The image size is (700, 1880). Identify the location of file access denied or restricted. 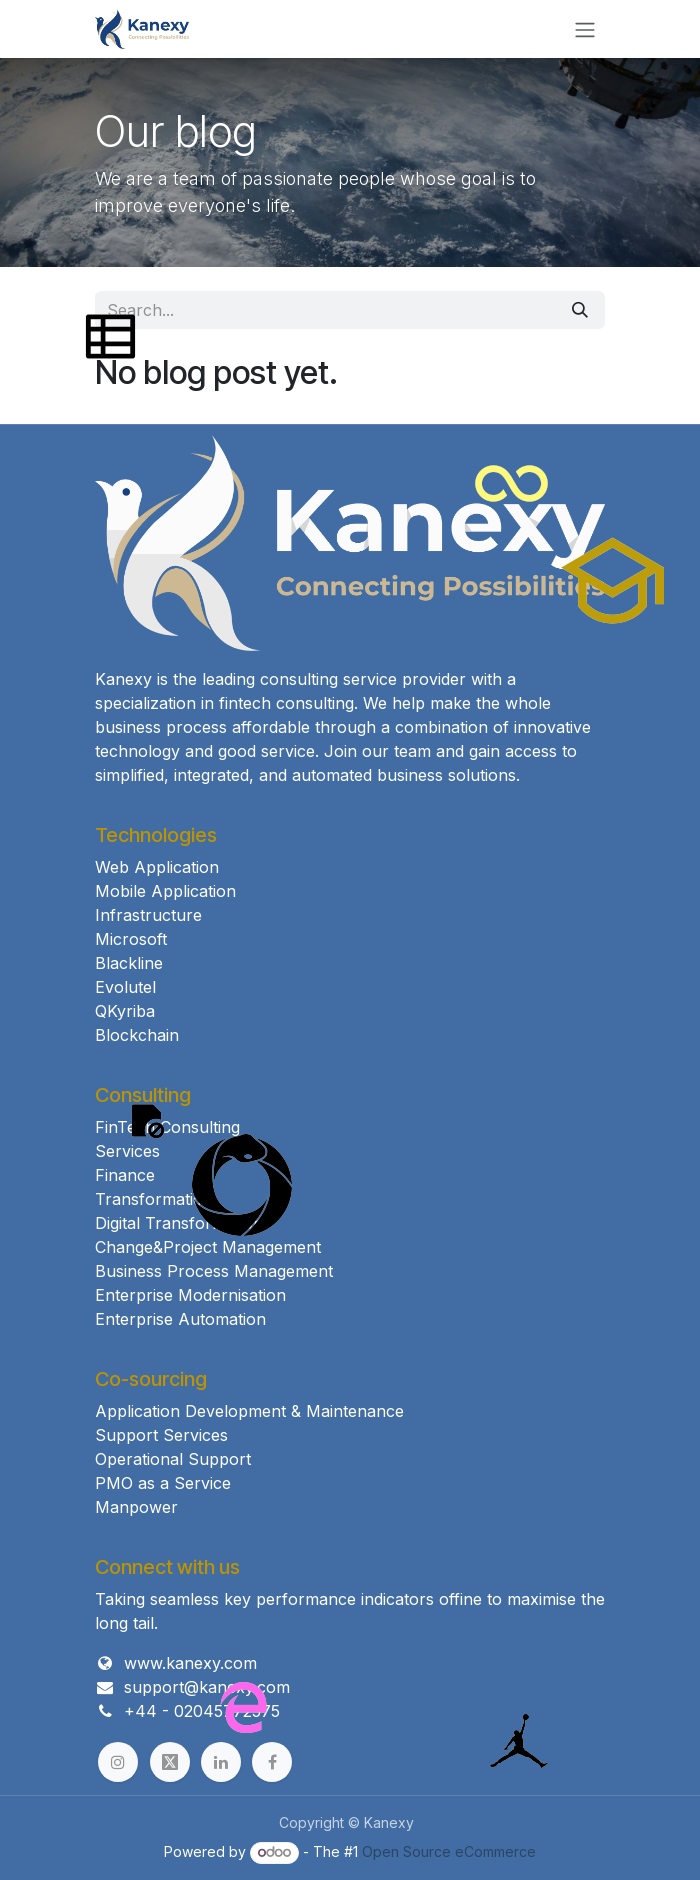
(146, 1120).